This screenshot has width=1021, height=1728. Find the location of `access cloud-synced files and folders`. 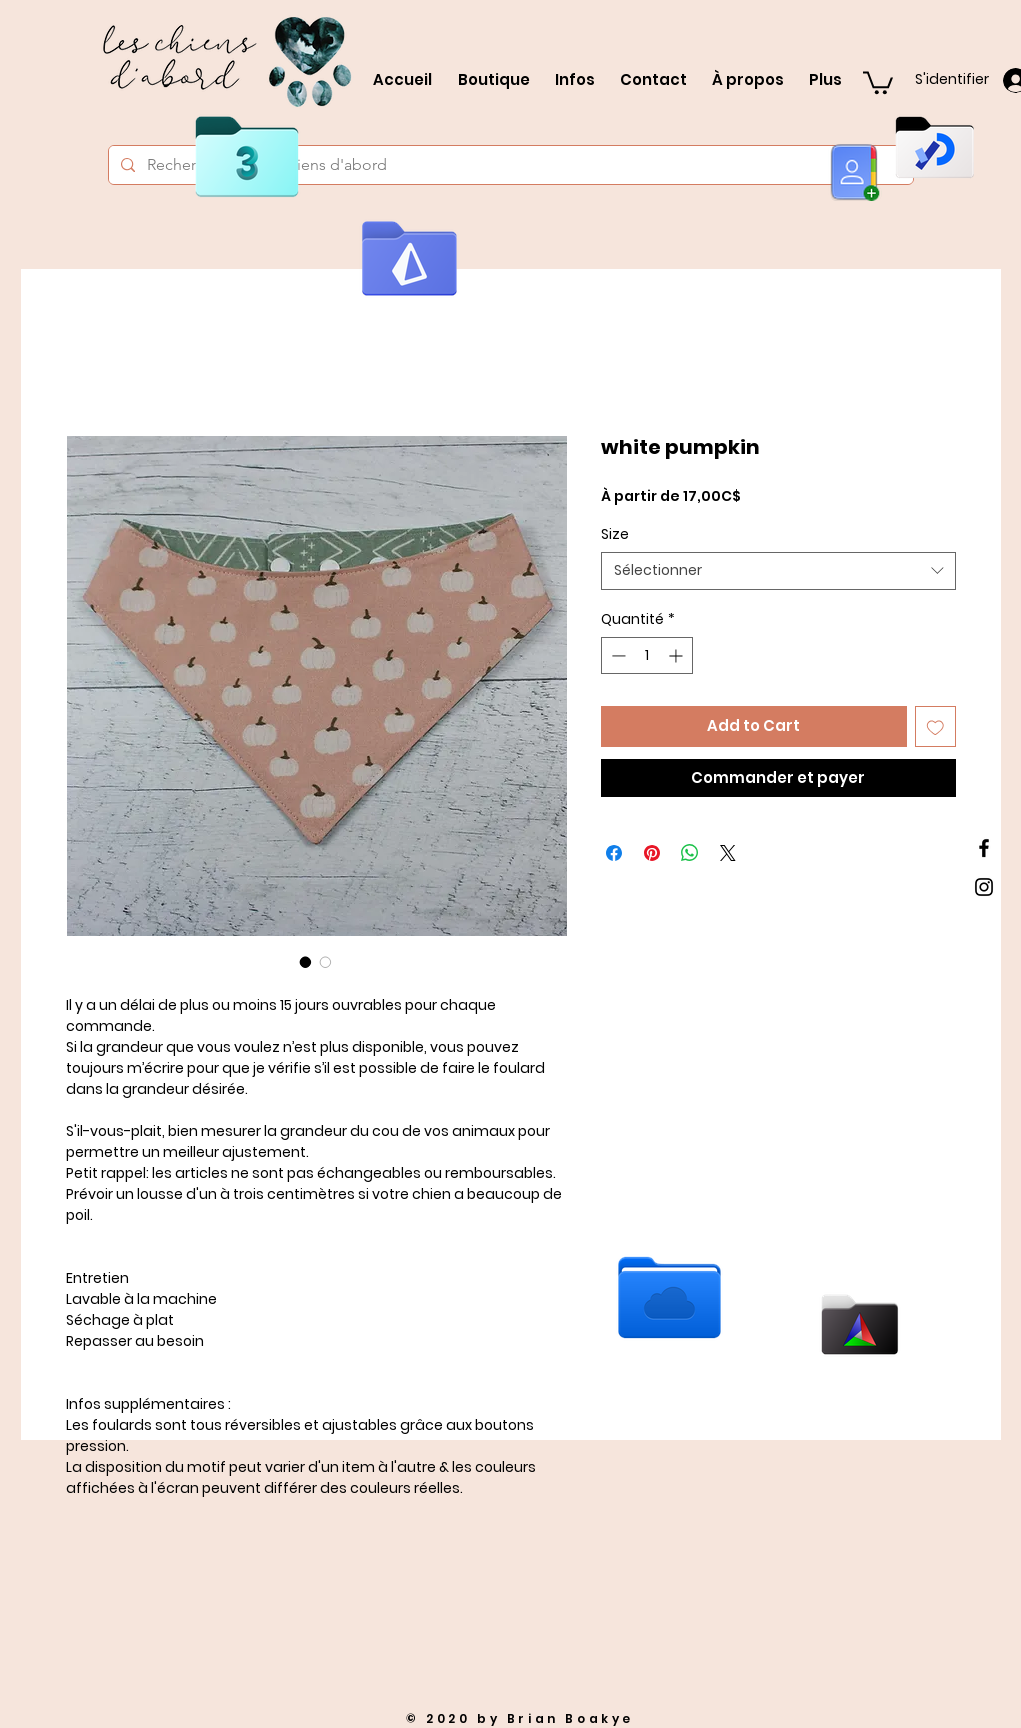

access cloud-synced files and folders is located at coordinates (669, 1297).